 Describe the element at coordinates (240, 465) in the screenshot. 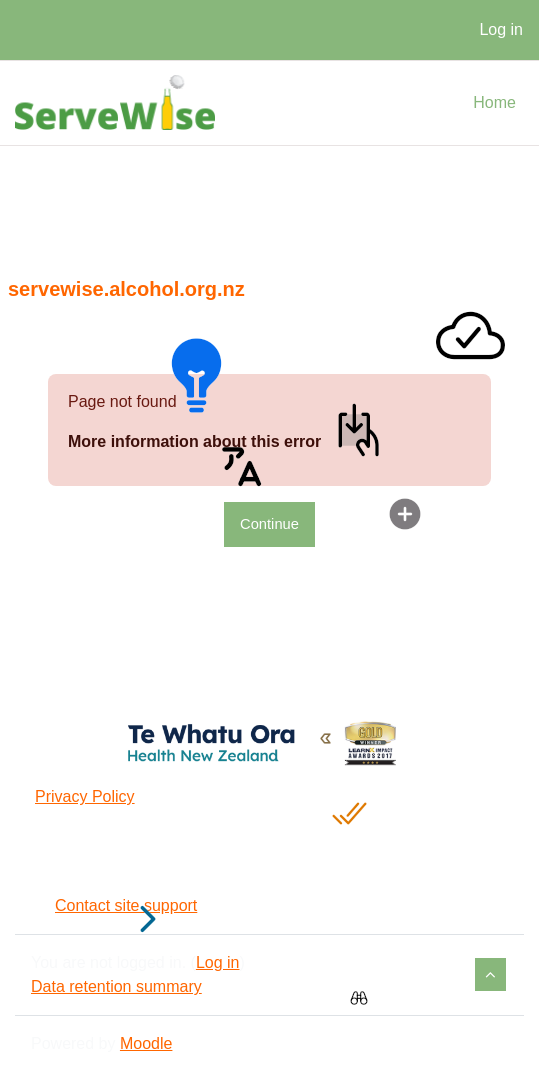

I see `switch to Japanese katakana input` at that location.